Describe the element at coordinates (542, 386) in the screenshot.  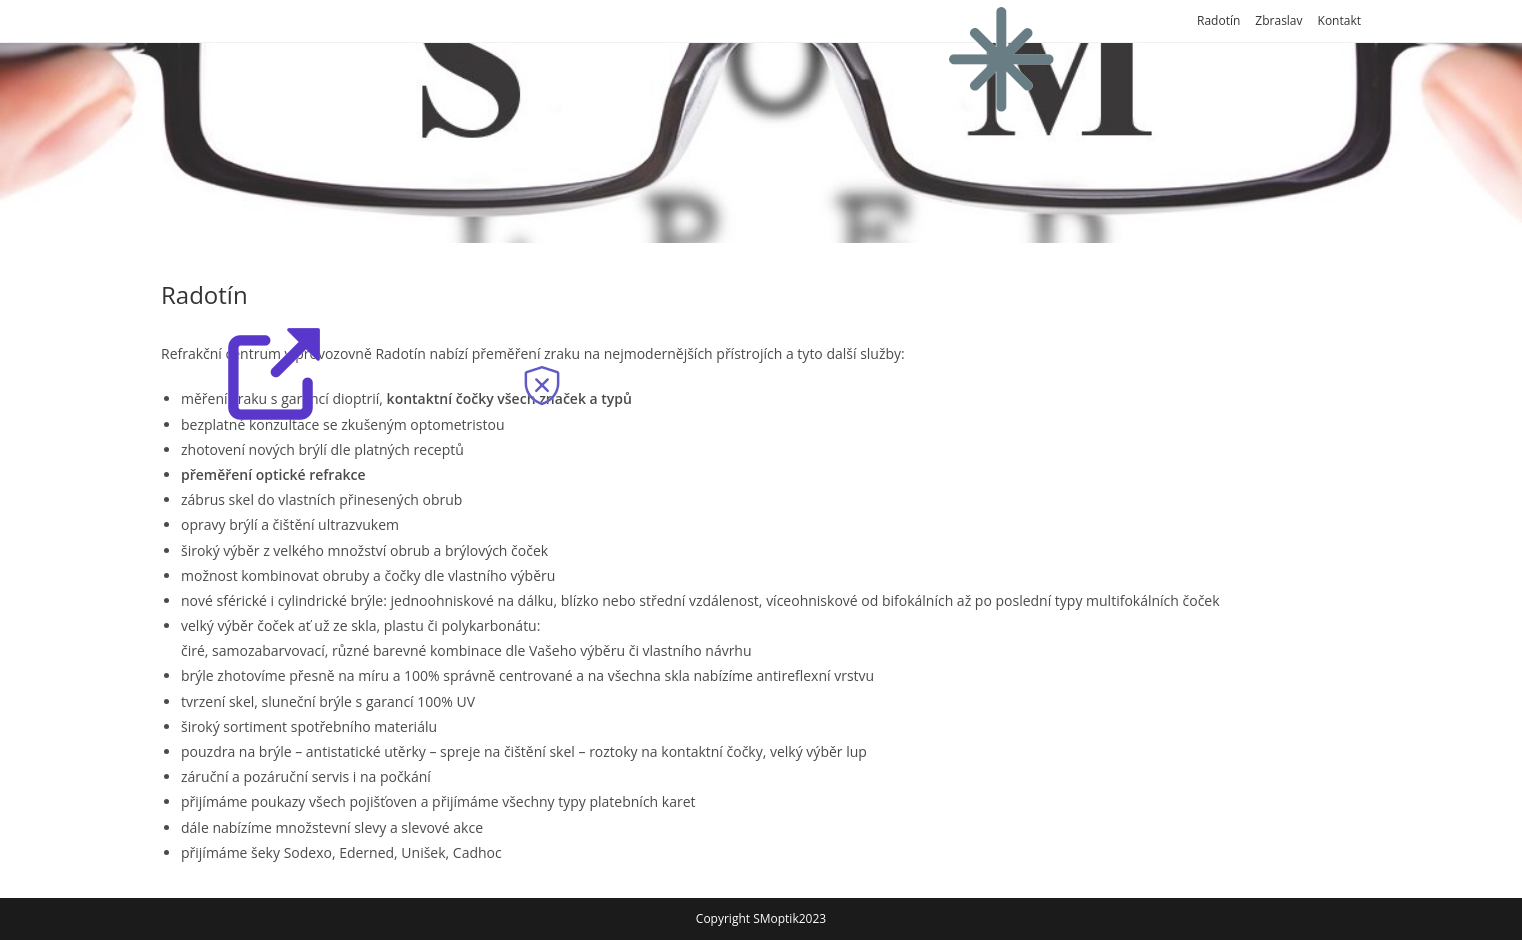
I see `security check failed or blocked` at that location.